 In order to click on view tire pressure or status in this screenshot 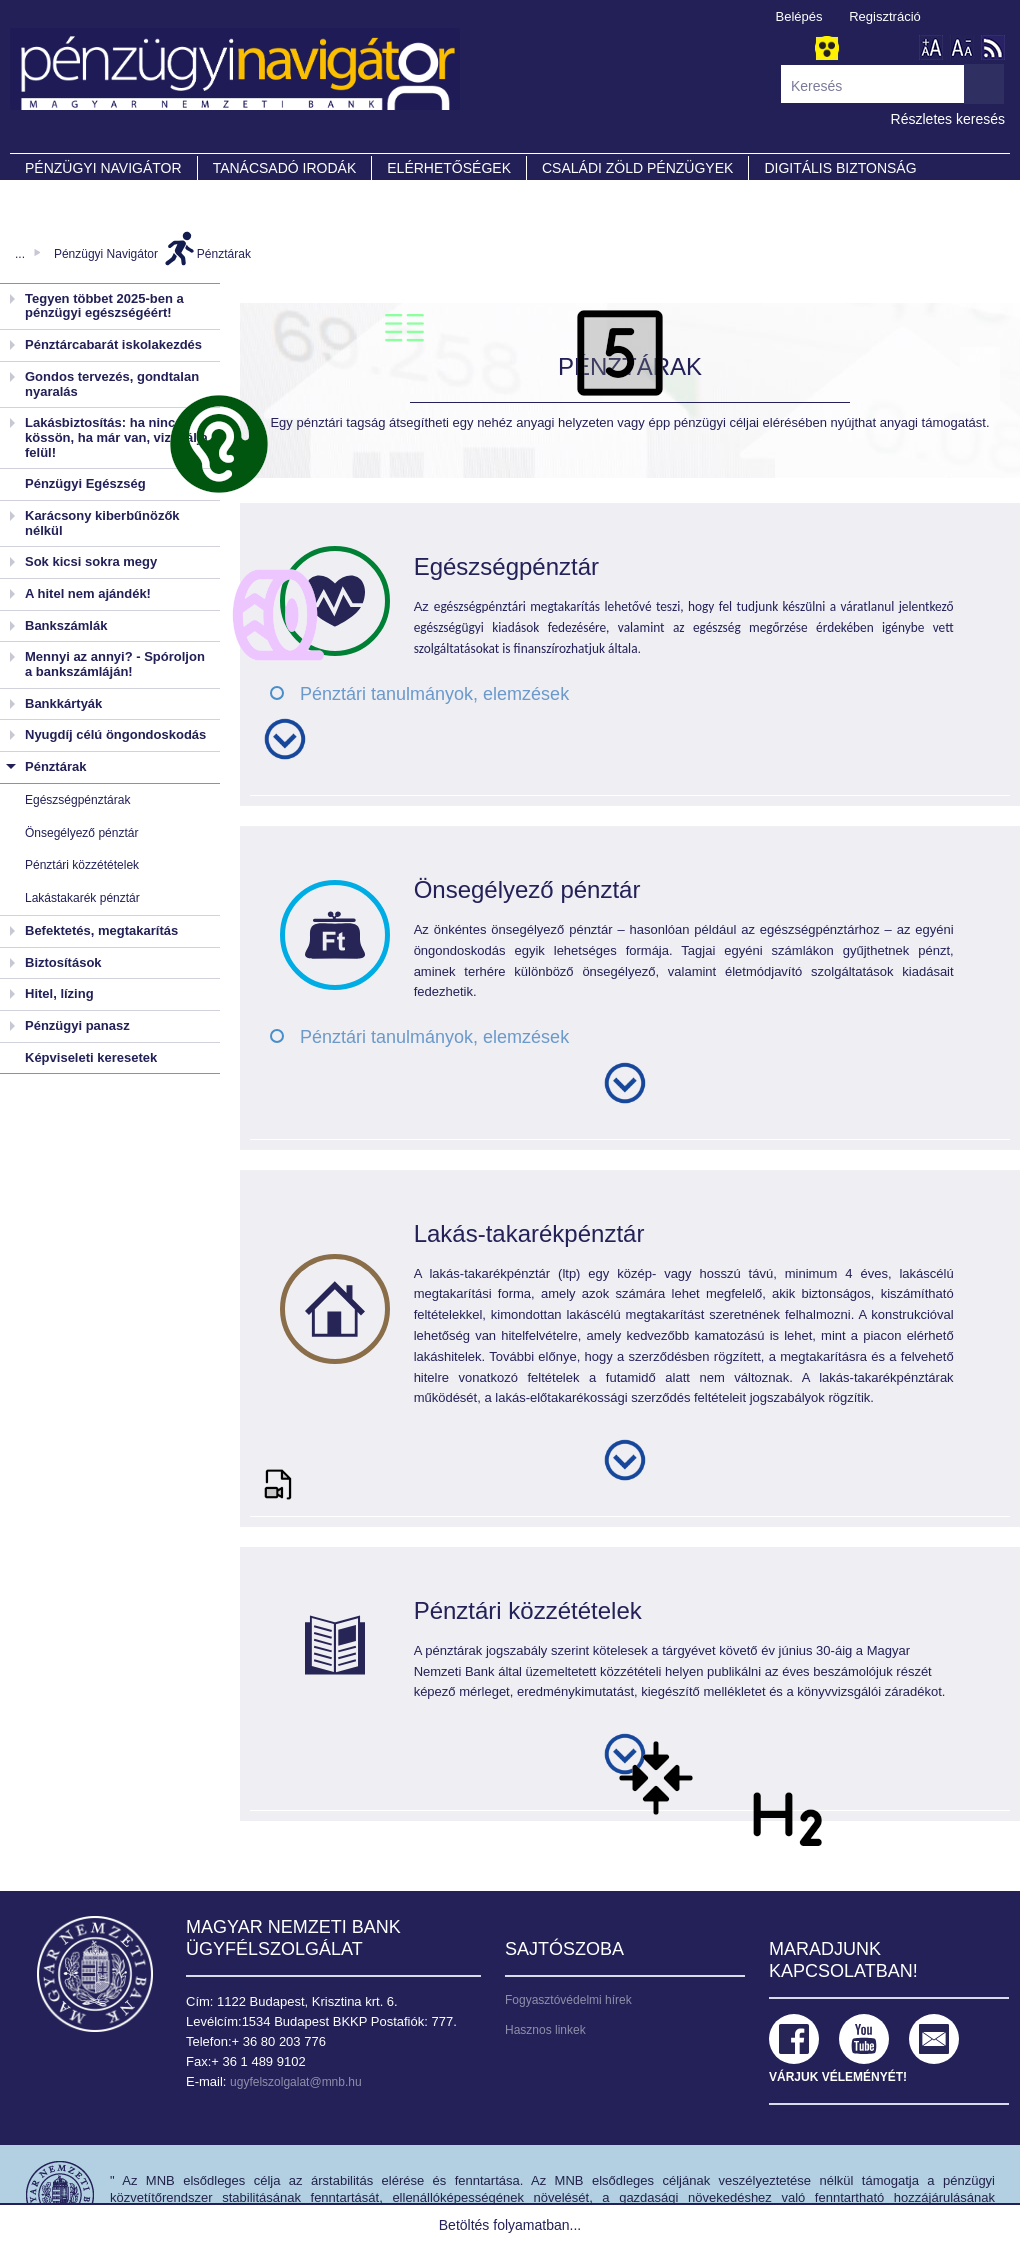, I will do `click(275, 615)`.